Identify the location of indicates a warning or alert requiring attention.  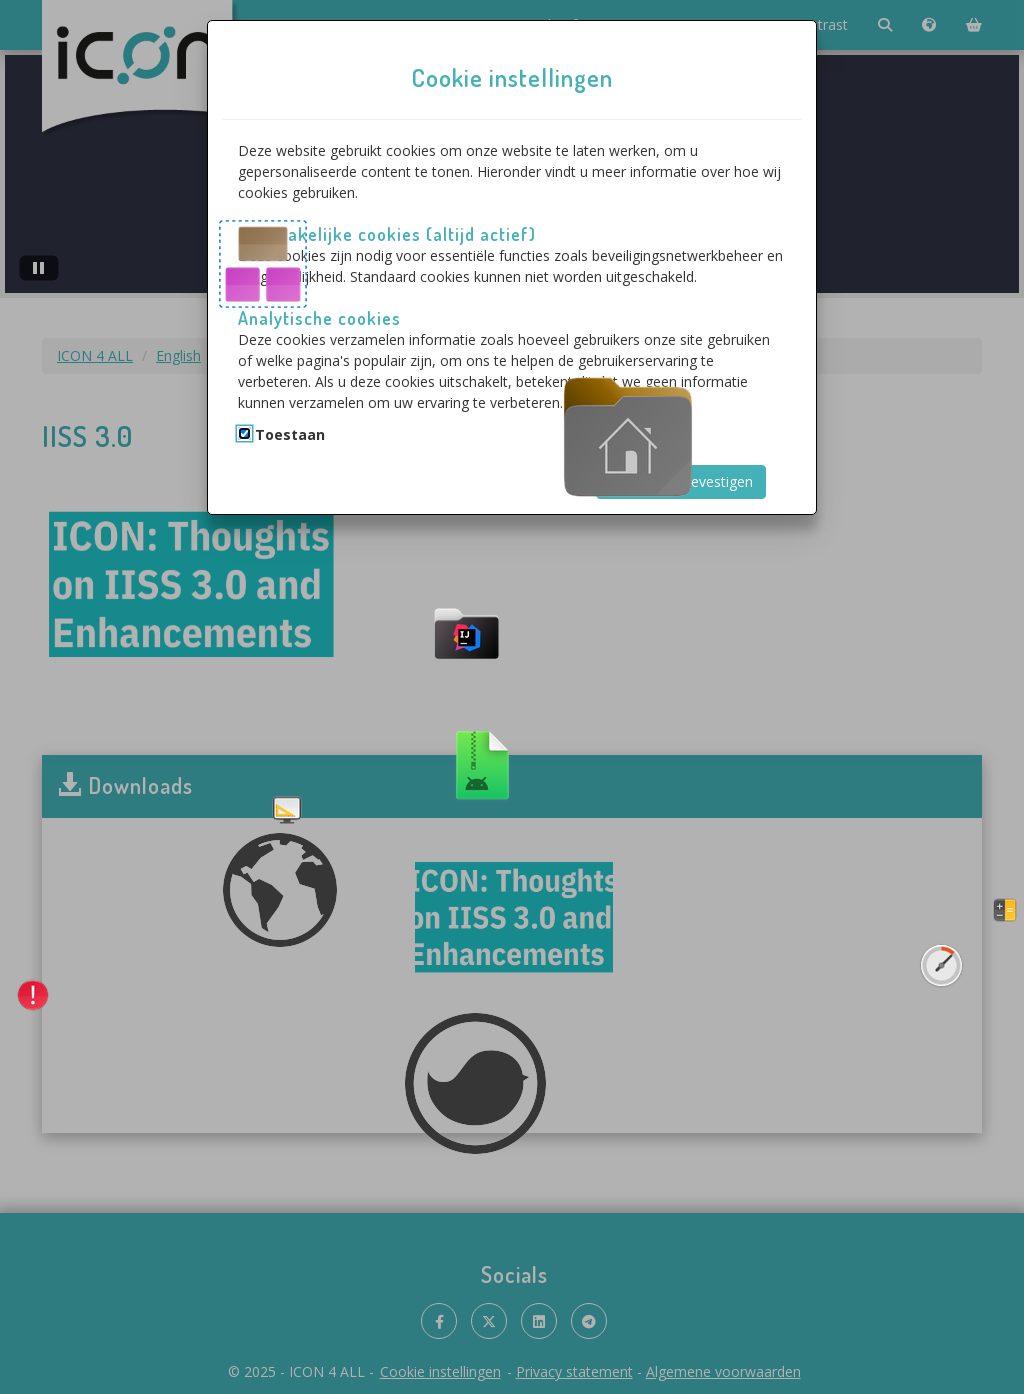
(33, 995).